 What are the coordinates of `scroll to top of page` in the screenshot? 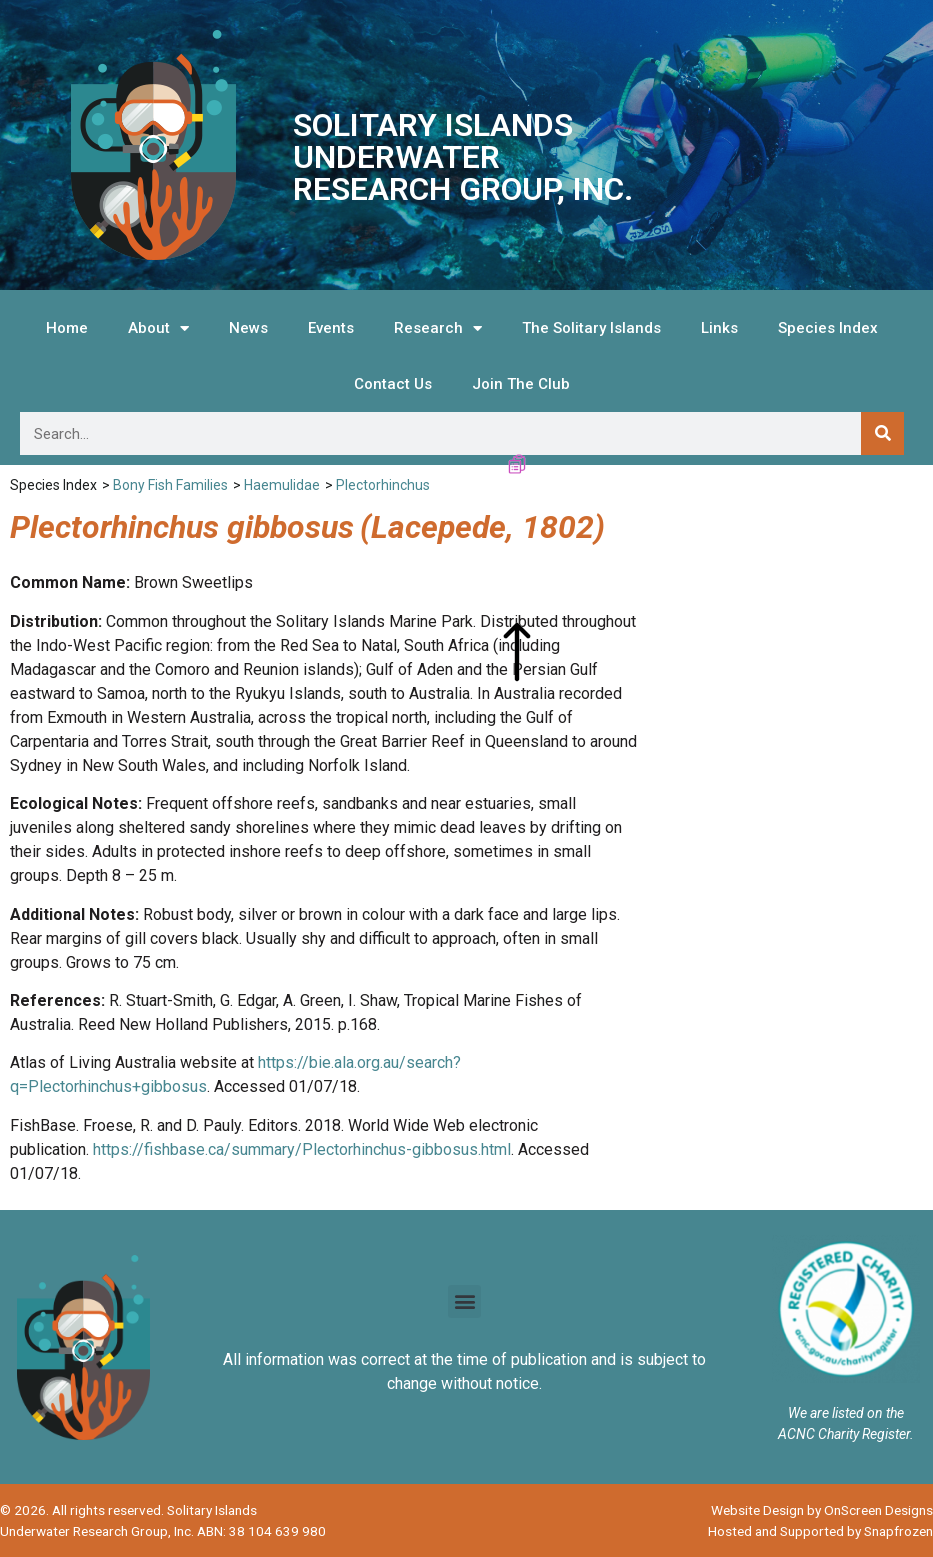 It's located at (517, 652).